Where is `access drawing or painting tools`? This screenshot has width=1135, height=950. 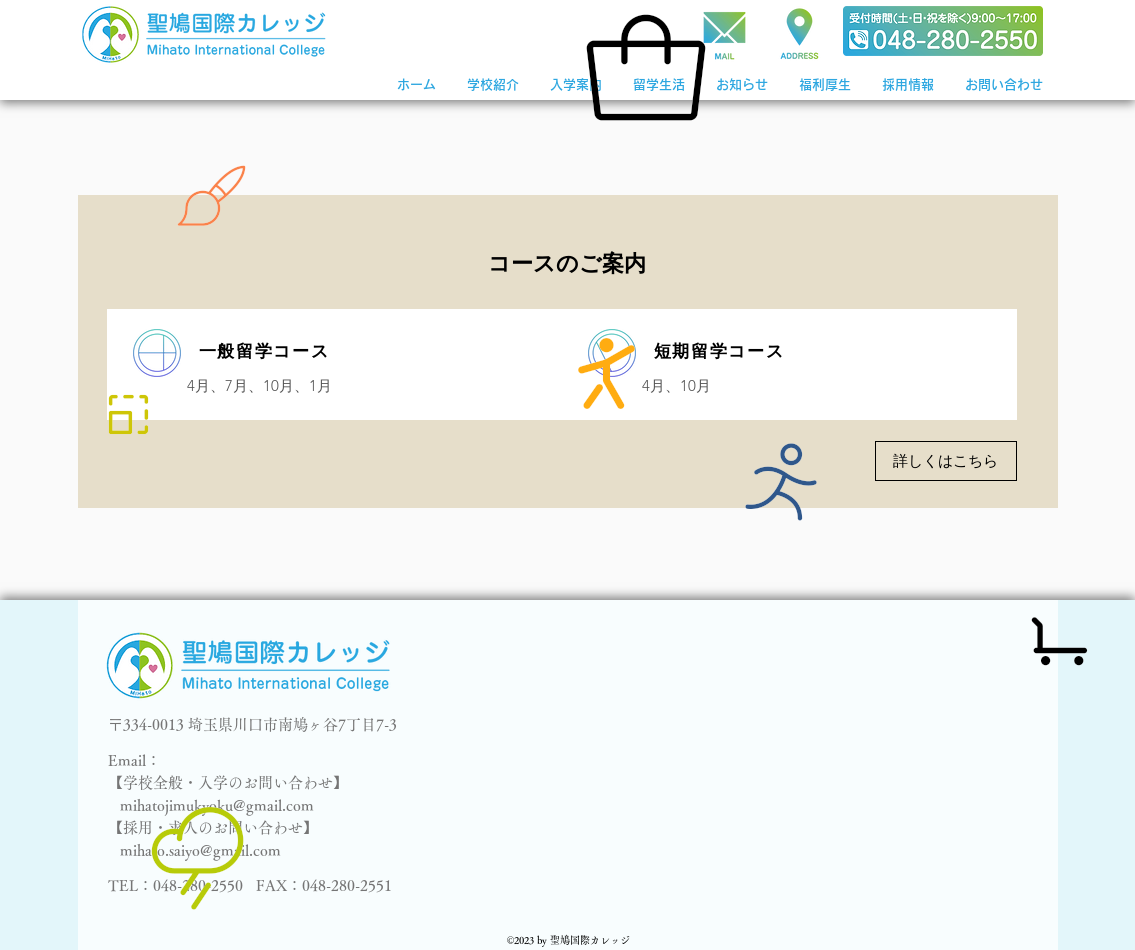 access drawing or painting tools is located at coordinates (214, 197).